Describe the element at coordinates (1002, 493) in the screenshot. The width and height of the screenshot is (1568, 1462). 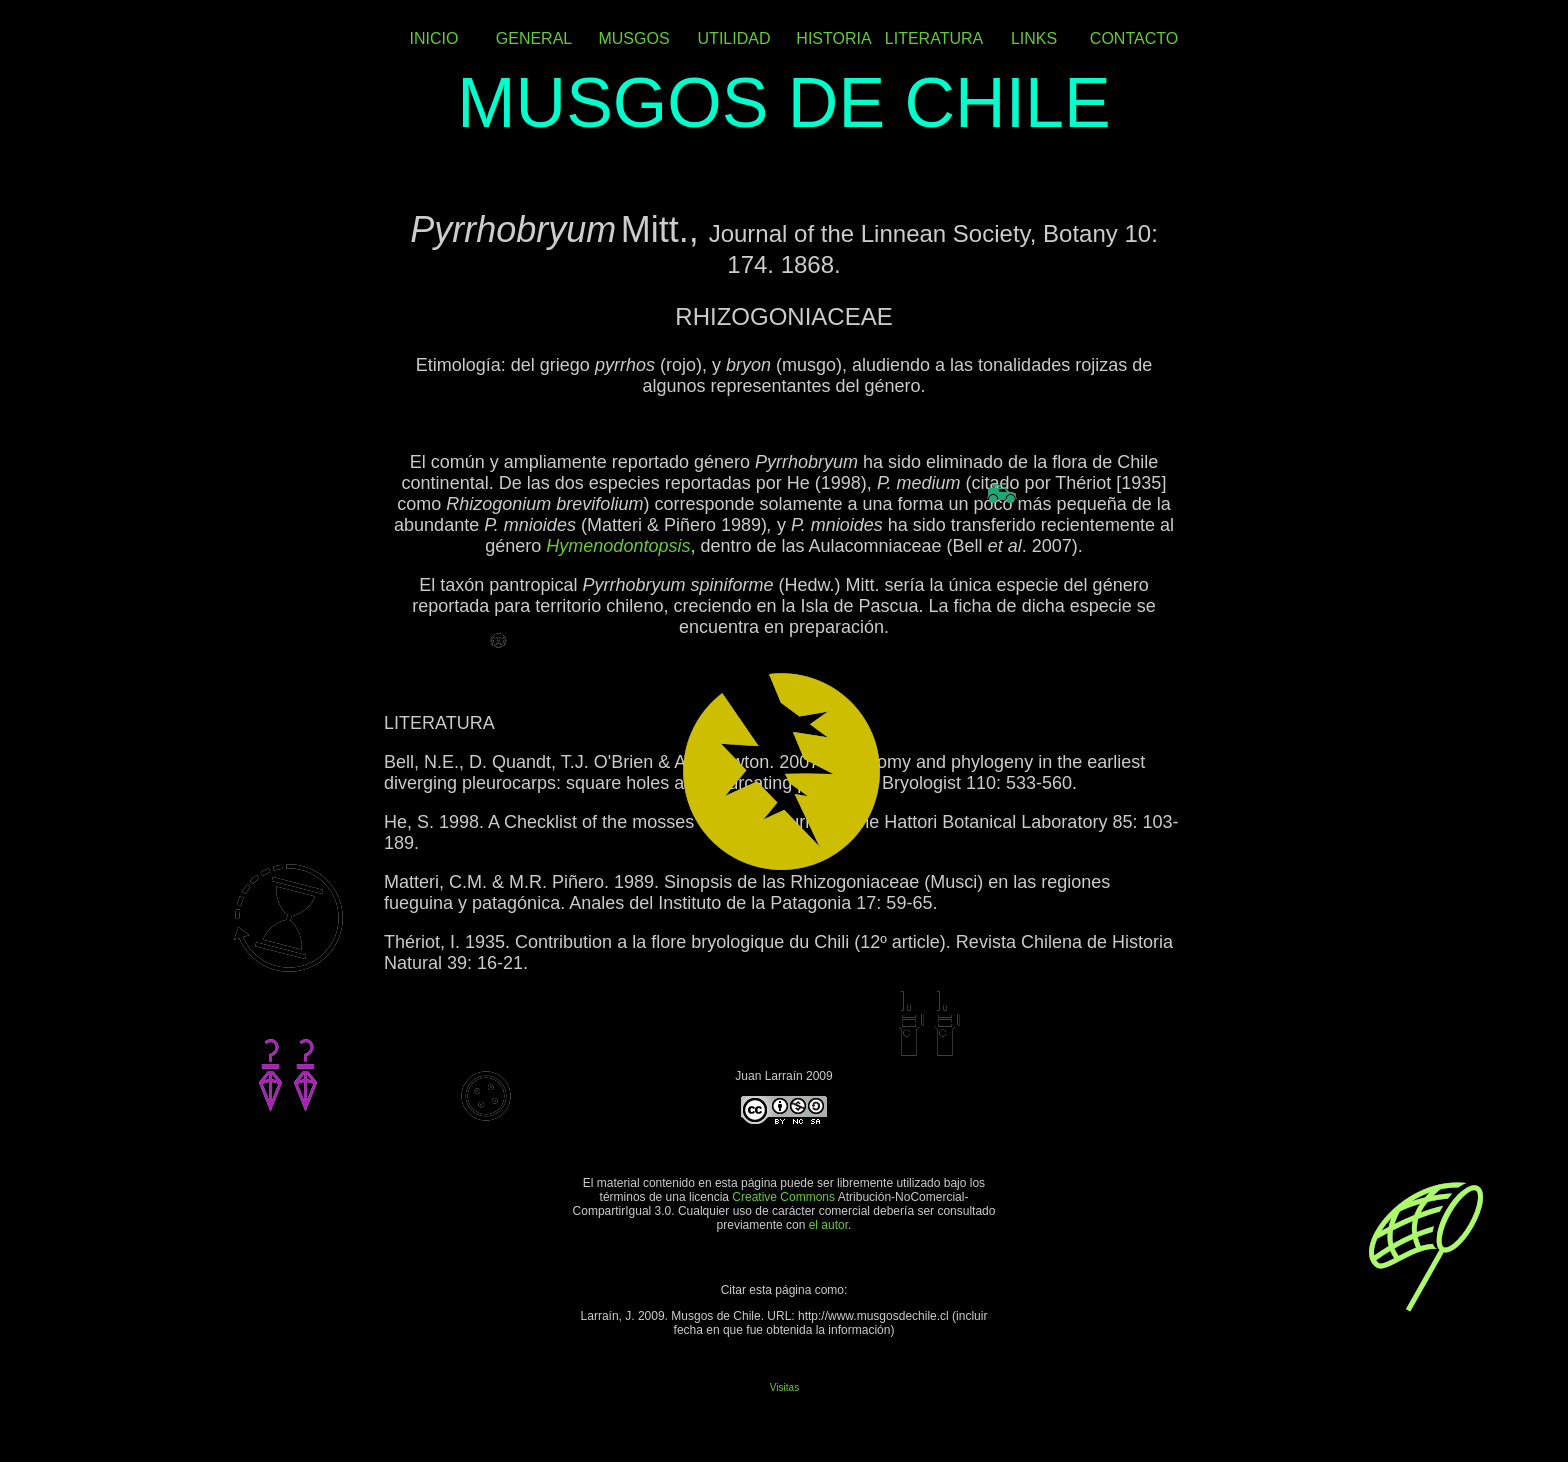
I see `select jeep or off-road vehicle` at that location.